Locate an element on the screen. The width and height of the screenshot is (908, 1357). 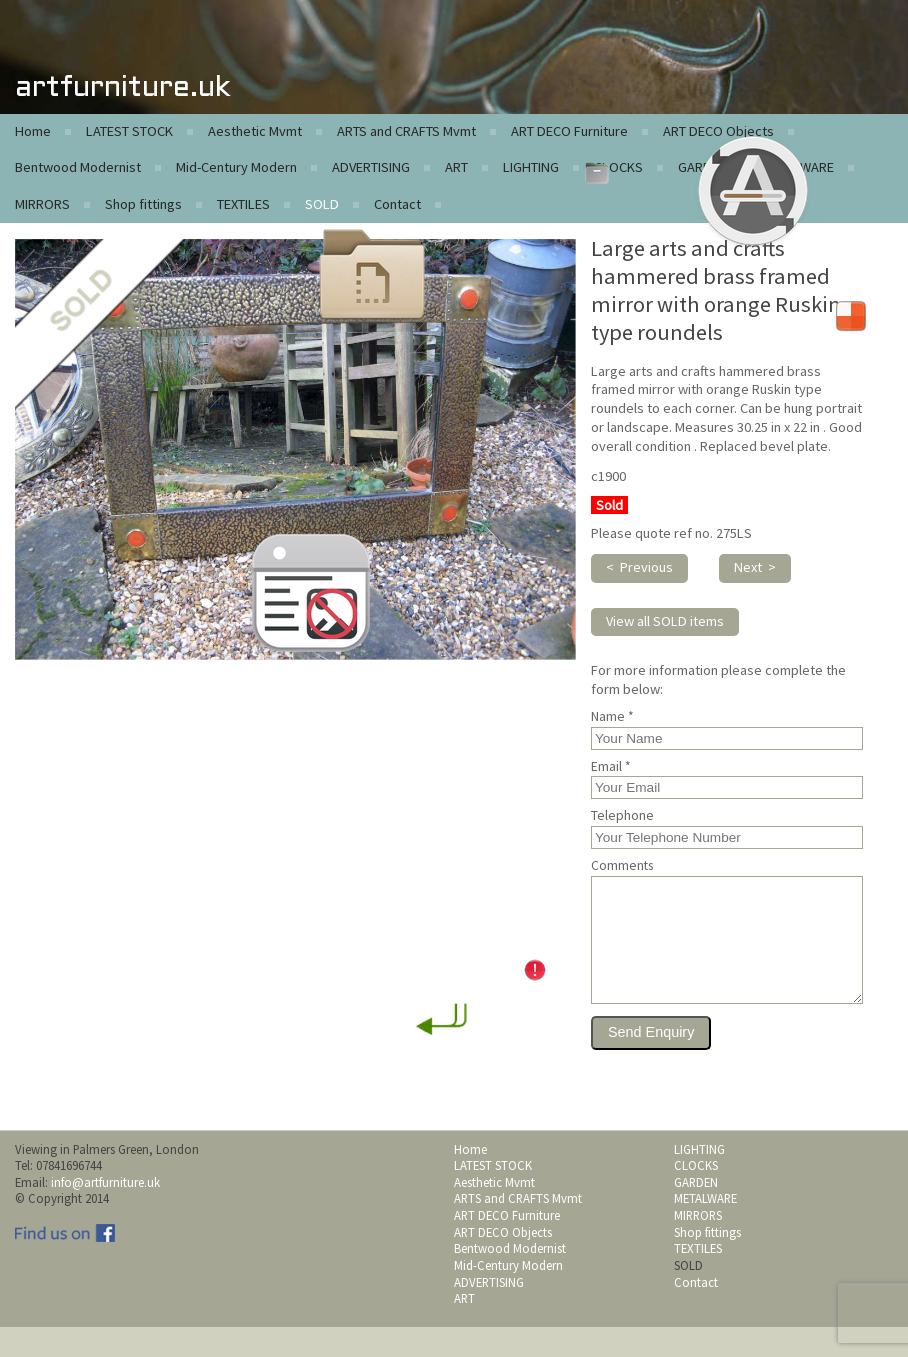
reply to all recipients of an email is located at coordinates (440, 1015).